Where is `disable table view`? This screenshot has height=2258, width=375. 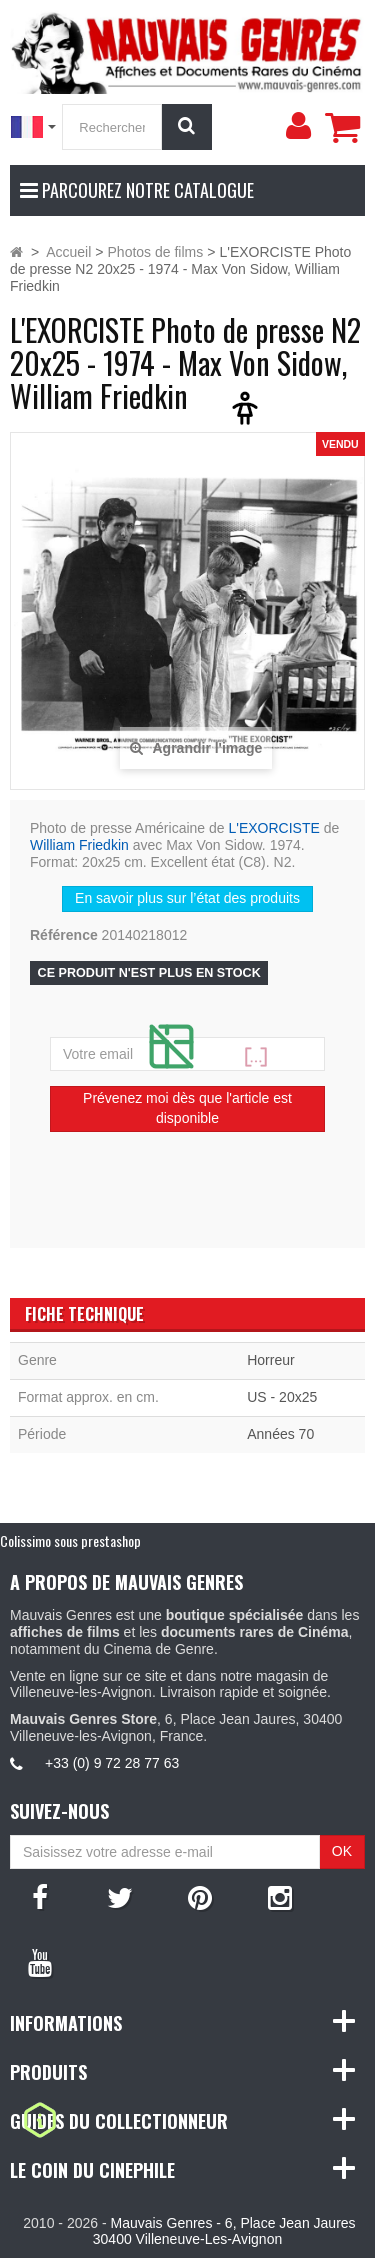
disable table view is located at coordinates (171, 1046).